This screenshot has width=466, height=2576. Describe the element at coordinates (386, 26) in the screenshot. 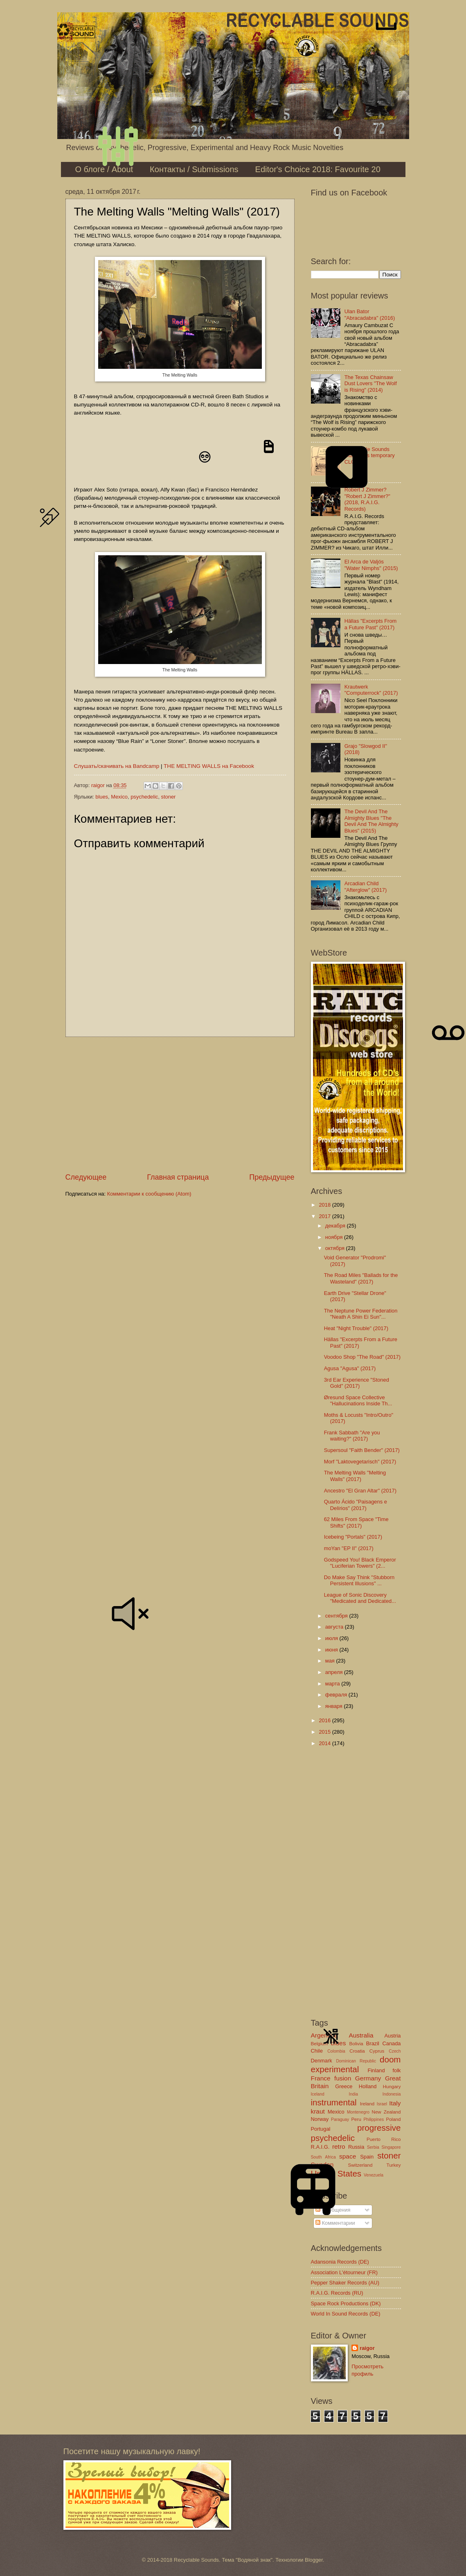

I see `insert a space character` at that location.